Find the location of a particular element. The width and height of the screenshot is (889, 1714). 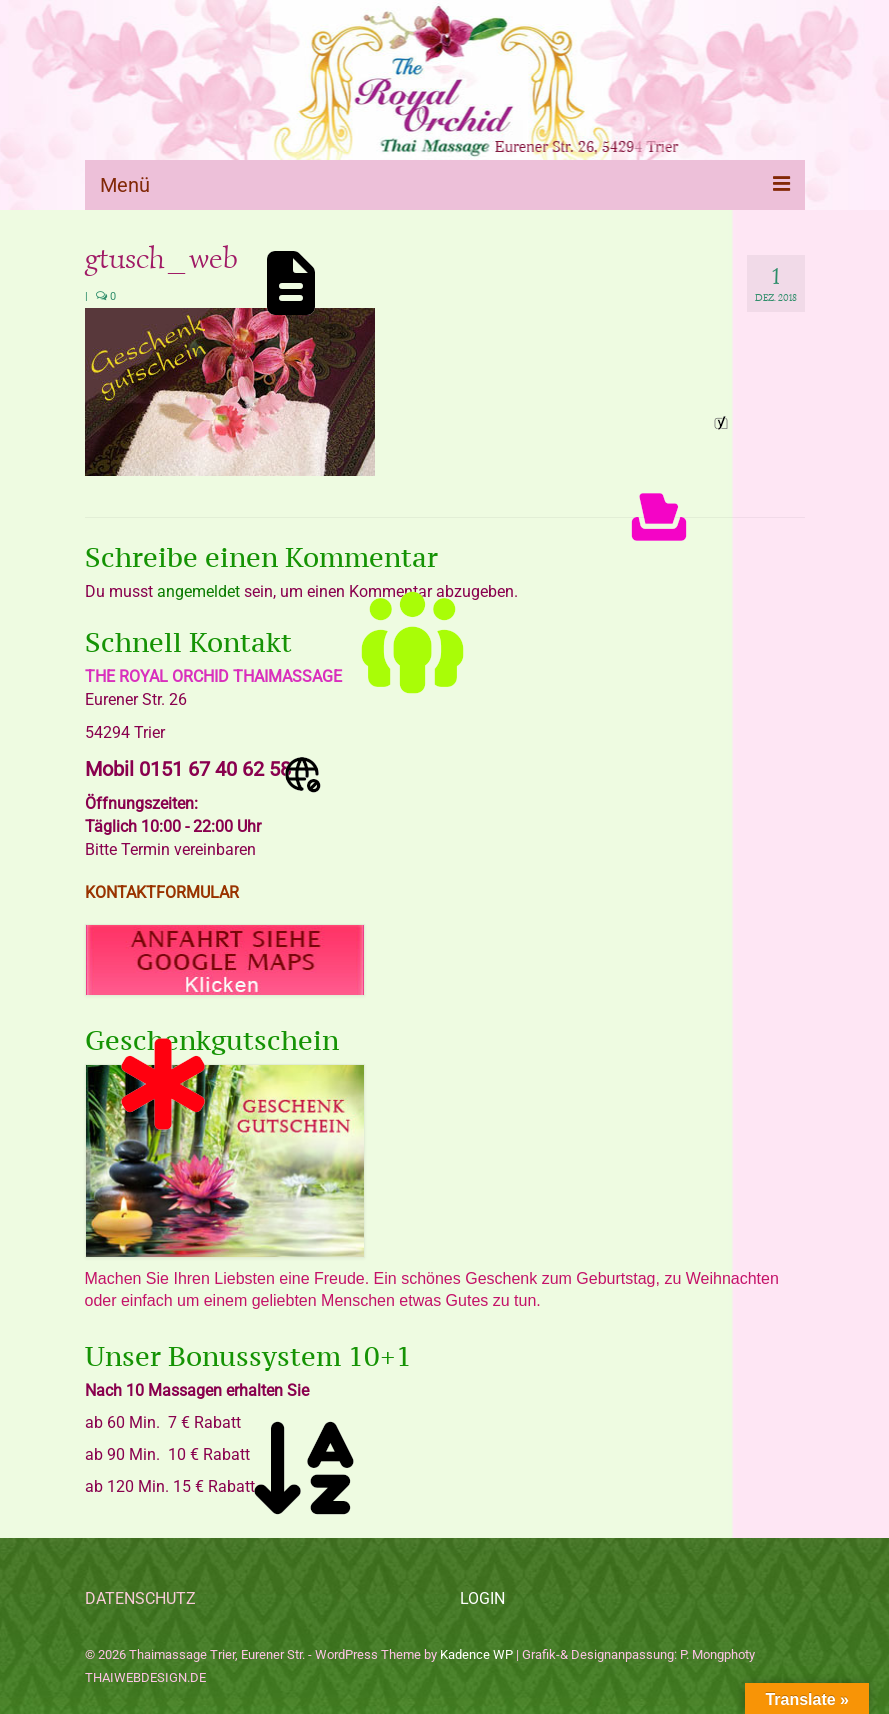

view group members is located at coordinates (412, 642).